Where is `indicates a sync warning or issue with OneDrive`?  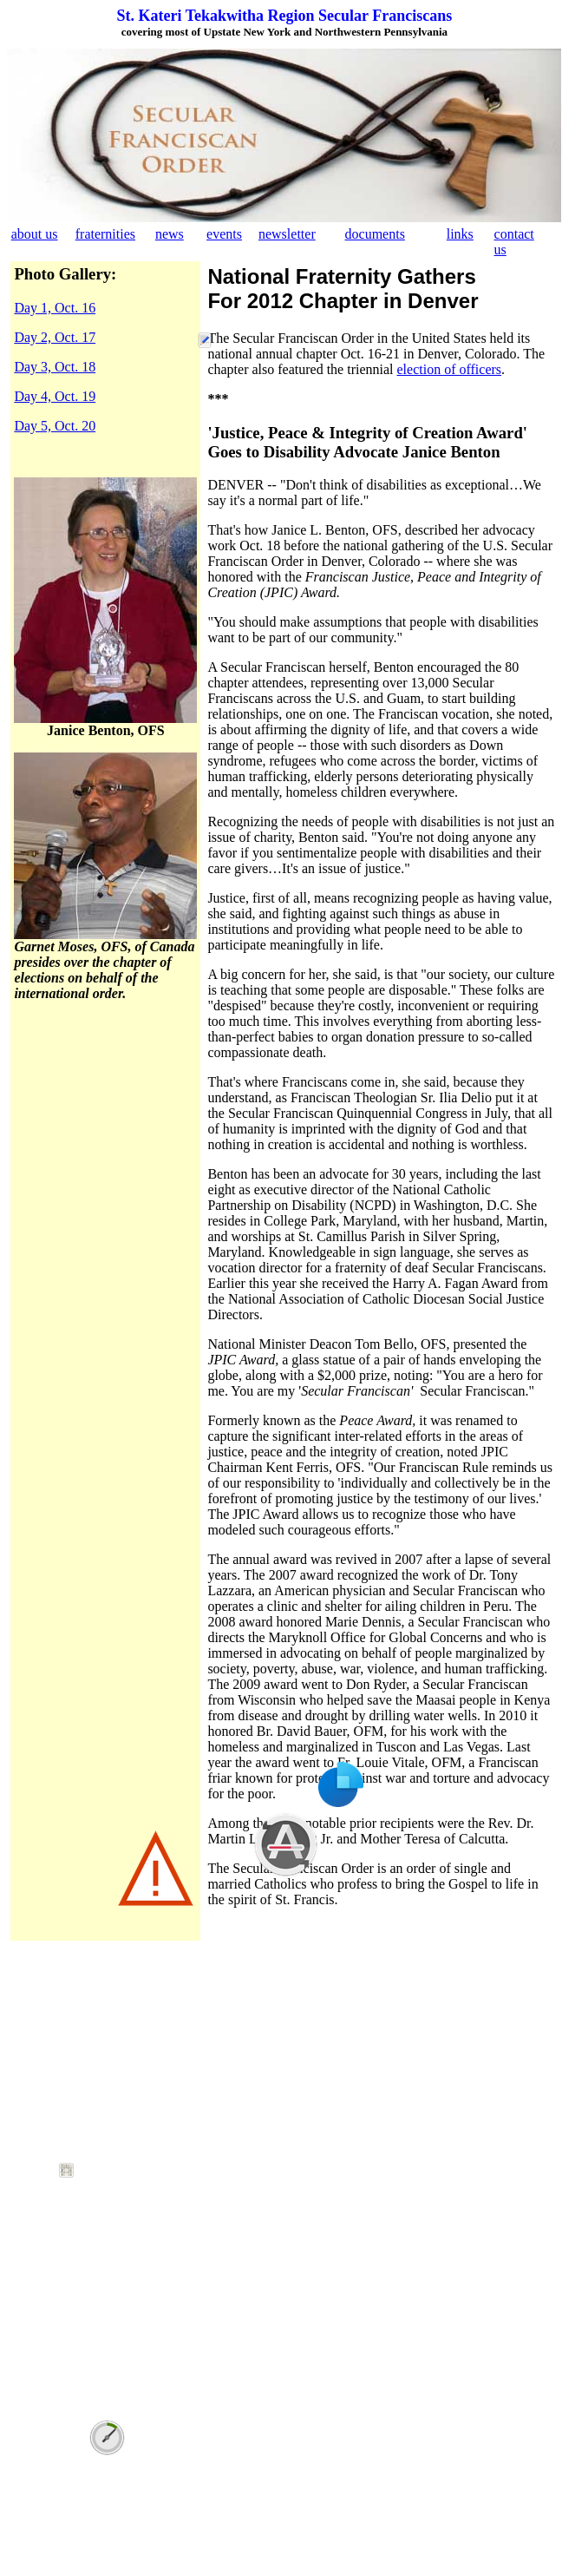 indicates a sync warning or issue with OneDrive is located at coordinates (155, 1868).